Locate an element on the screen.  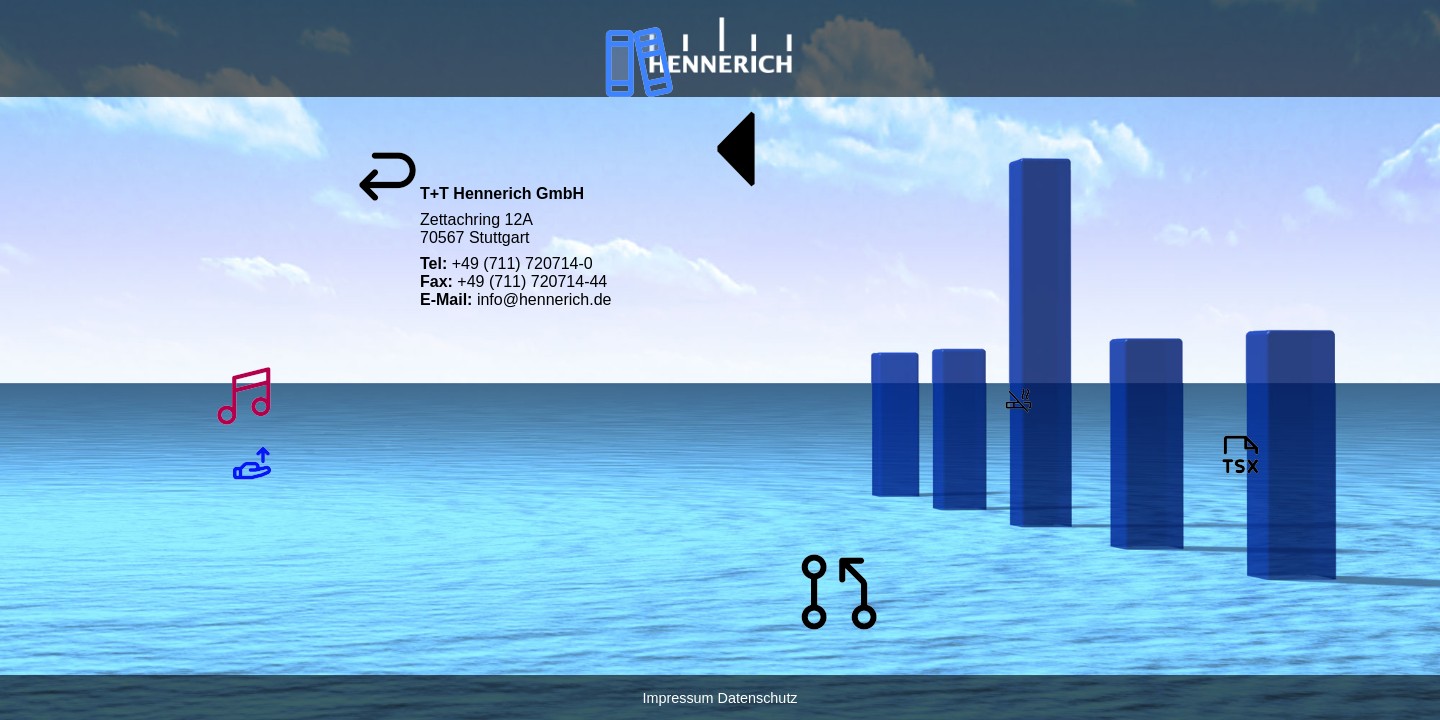
create a new pull request is located at coordinates (836, 592).